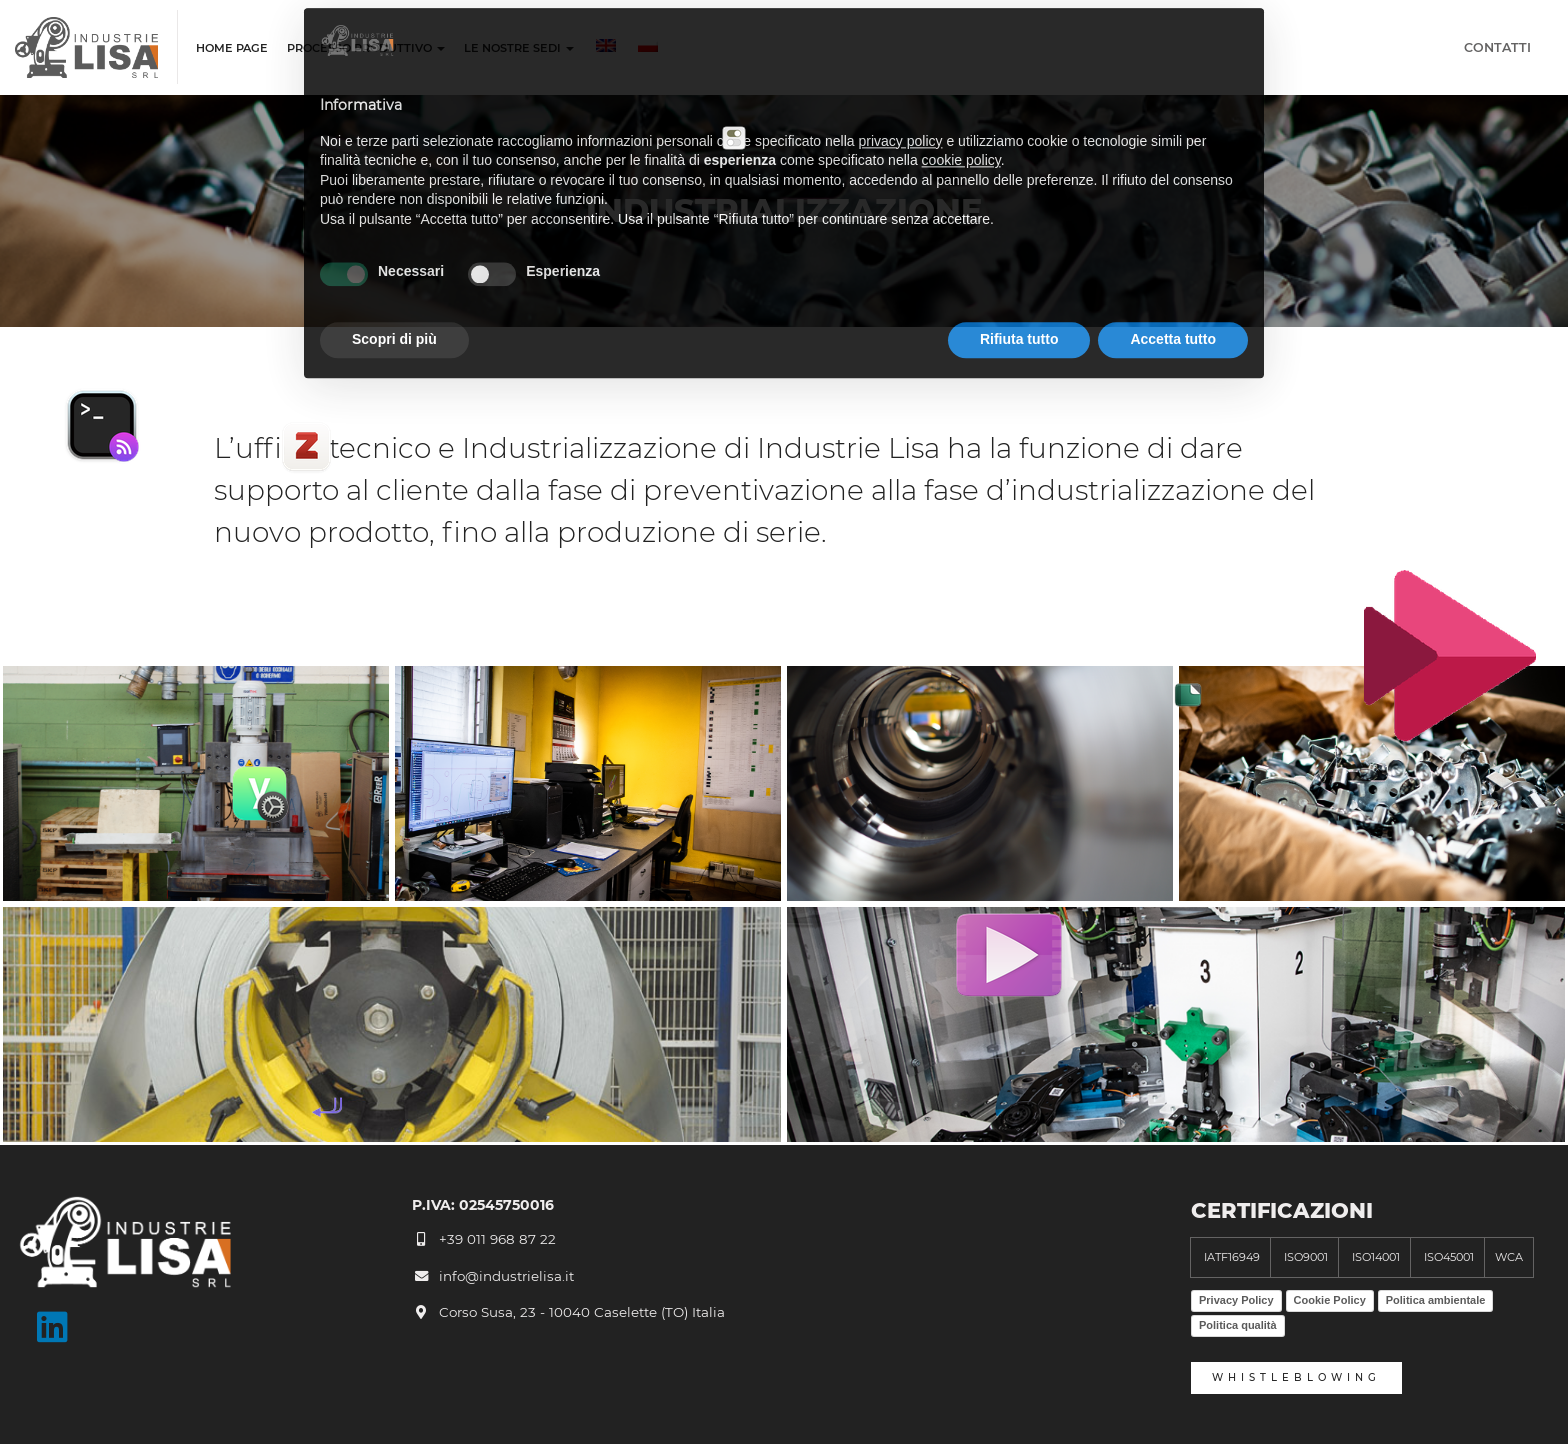  I want to click on change desktop wallpaper settings, so click(1188, 694).